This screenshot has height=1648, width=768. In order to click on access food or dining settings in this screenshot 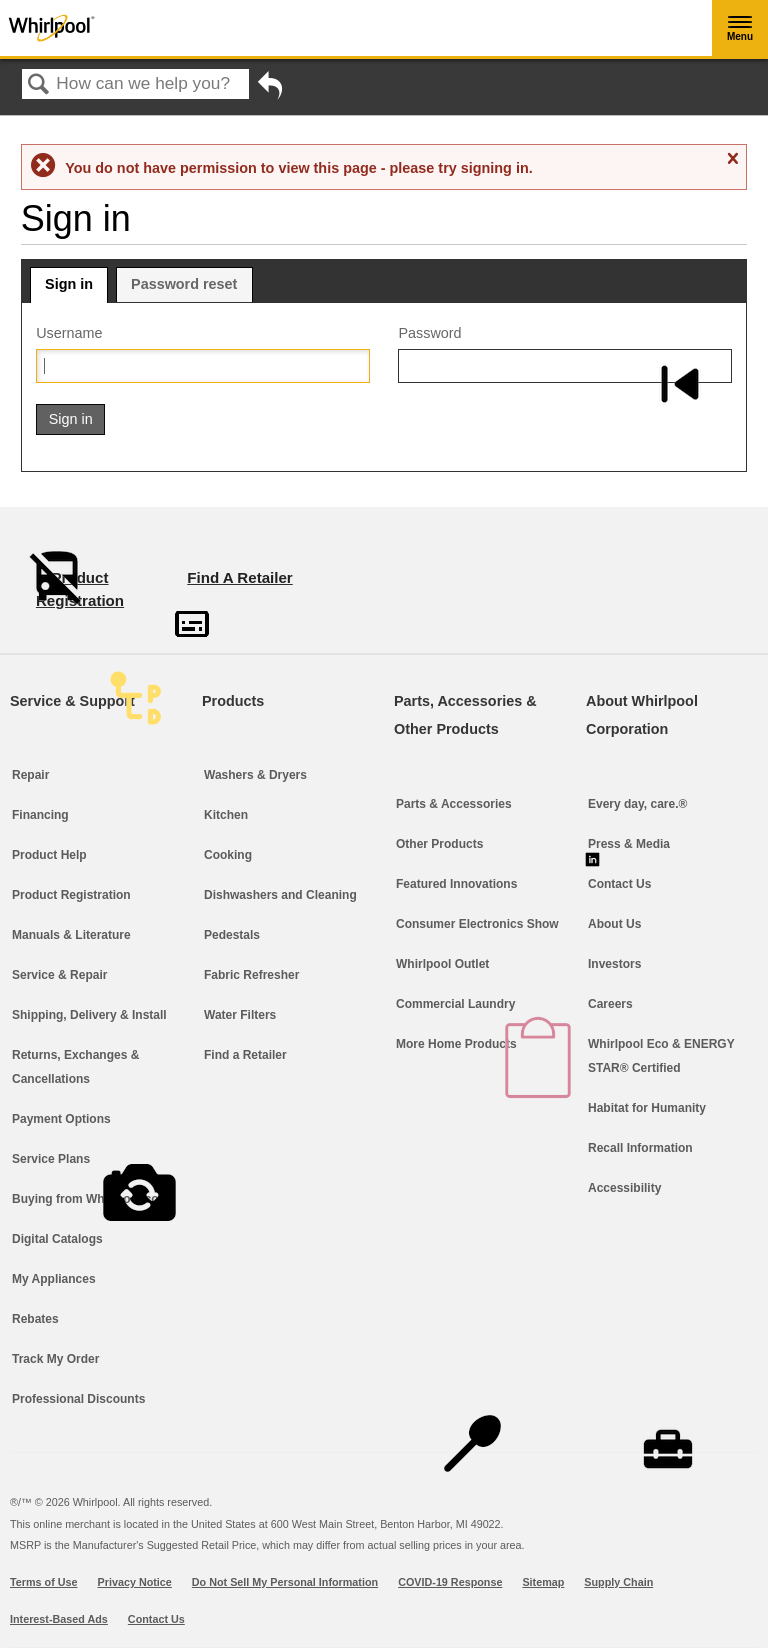, I will do `click(472, 1443)`.